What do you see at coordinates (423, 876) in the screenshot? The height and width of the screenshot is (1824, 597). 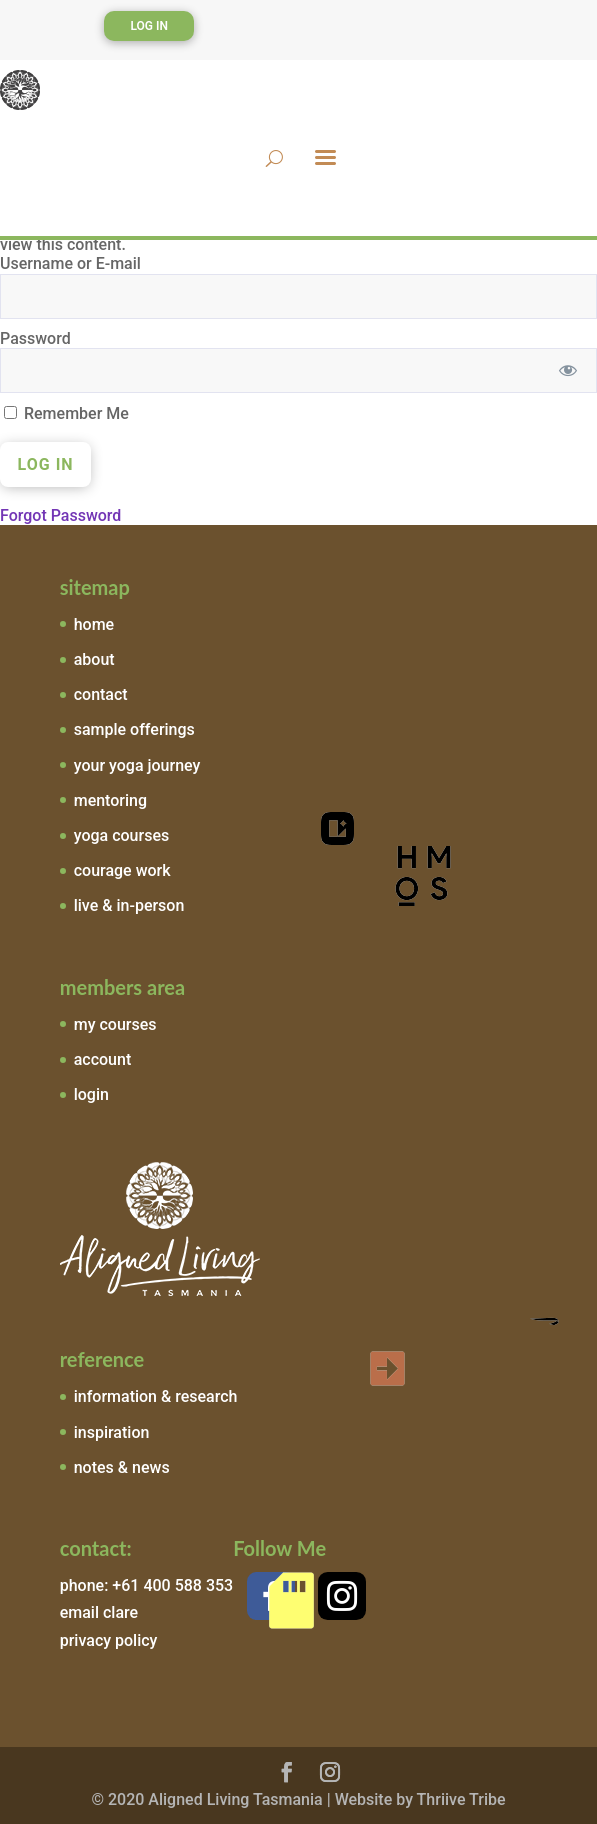 I see `harmonyos operating system logo` at bounding box center [423, 876].